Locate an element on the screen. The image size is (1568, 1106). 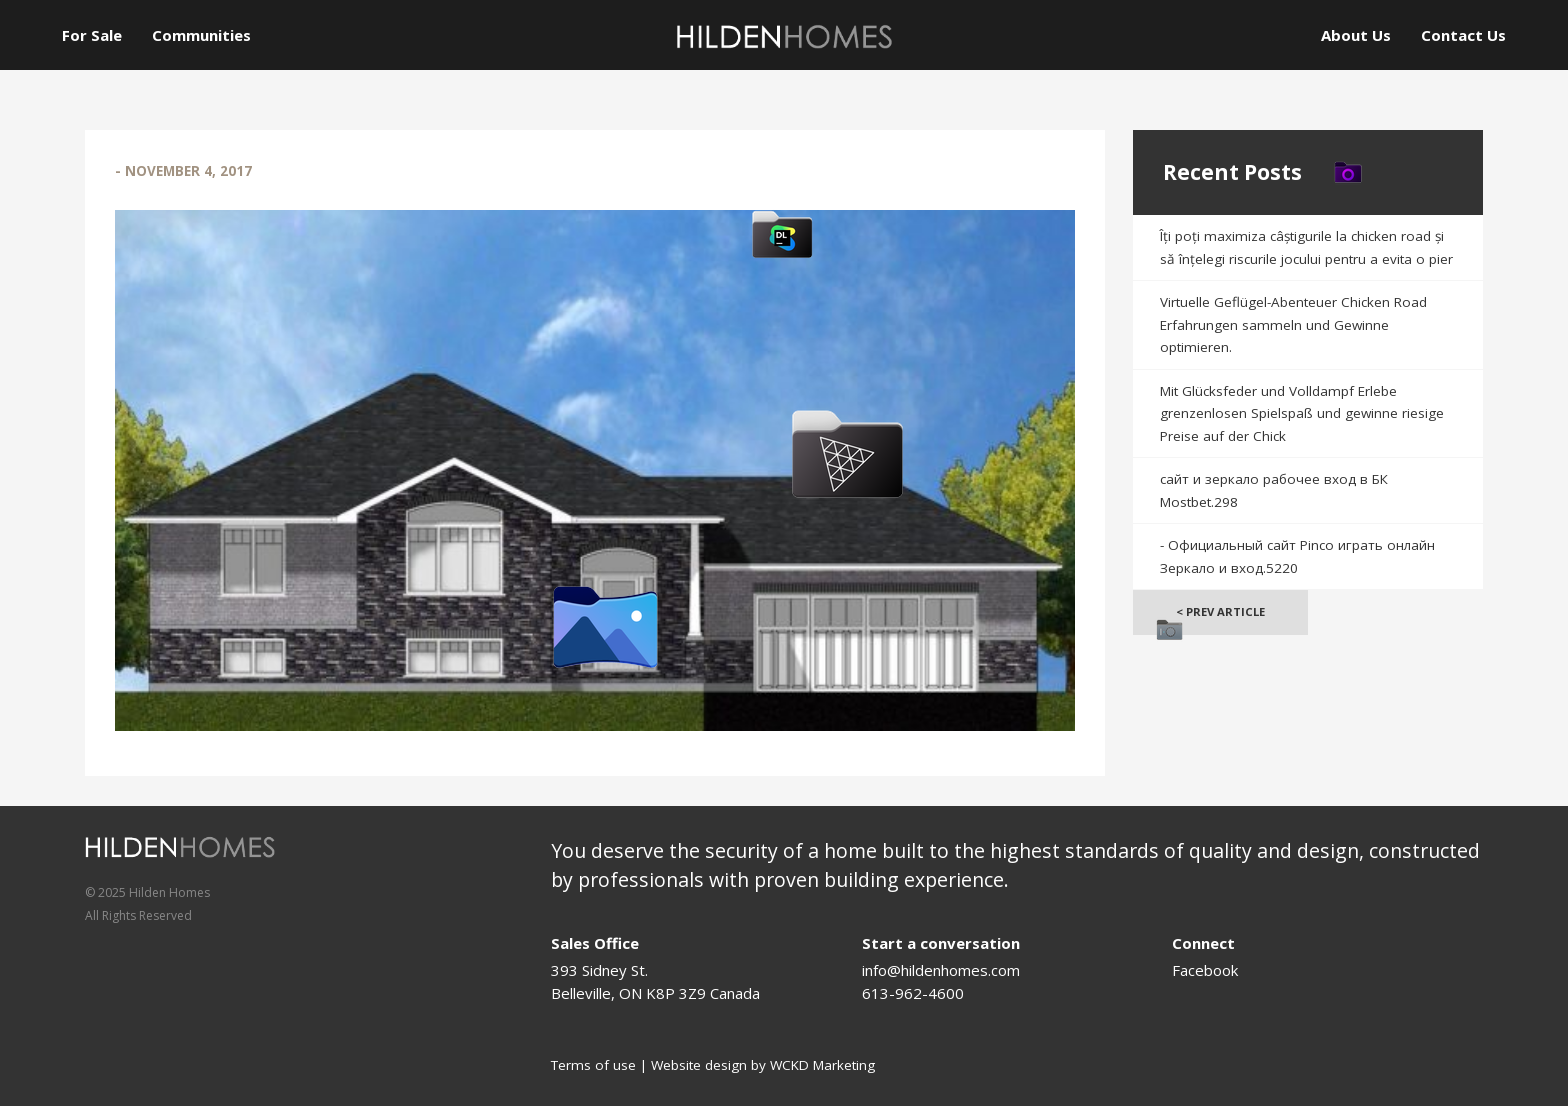
open panorama photos folder is located at coordinates (605, 630).